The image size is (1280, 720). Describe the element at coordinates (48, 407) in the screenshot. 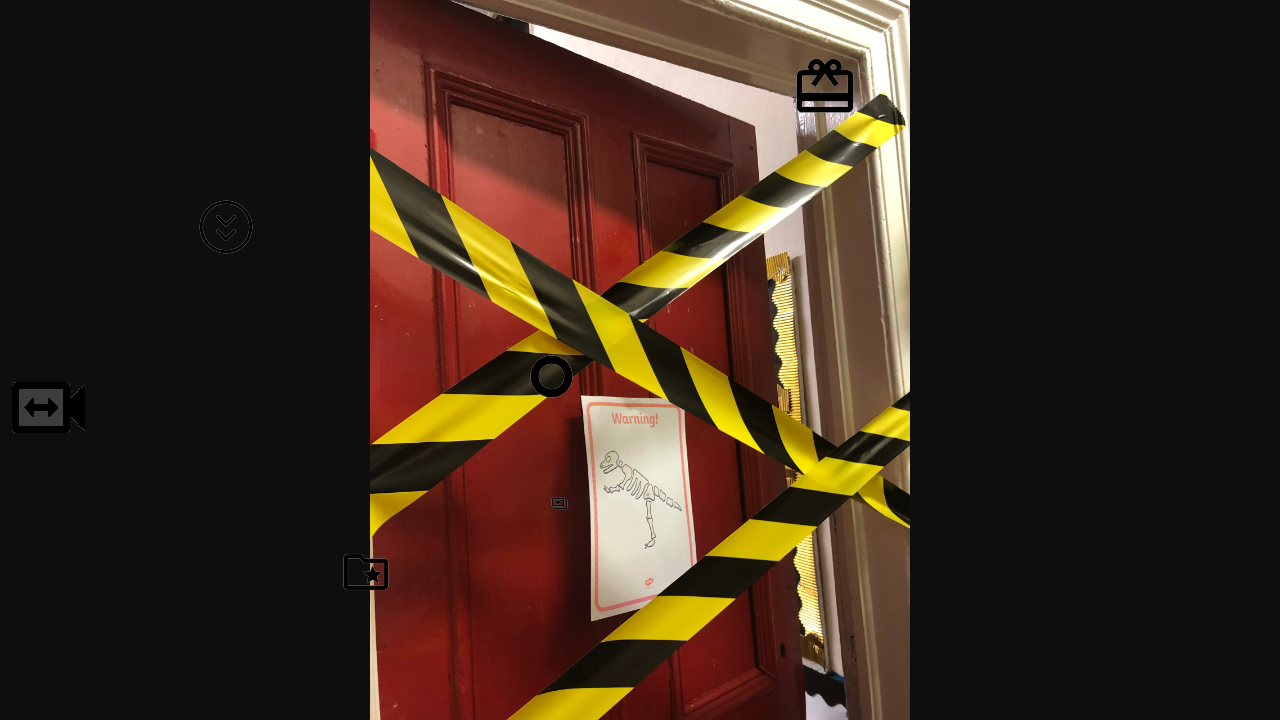

I see `switch between front and rear camera during video recording` at that location.